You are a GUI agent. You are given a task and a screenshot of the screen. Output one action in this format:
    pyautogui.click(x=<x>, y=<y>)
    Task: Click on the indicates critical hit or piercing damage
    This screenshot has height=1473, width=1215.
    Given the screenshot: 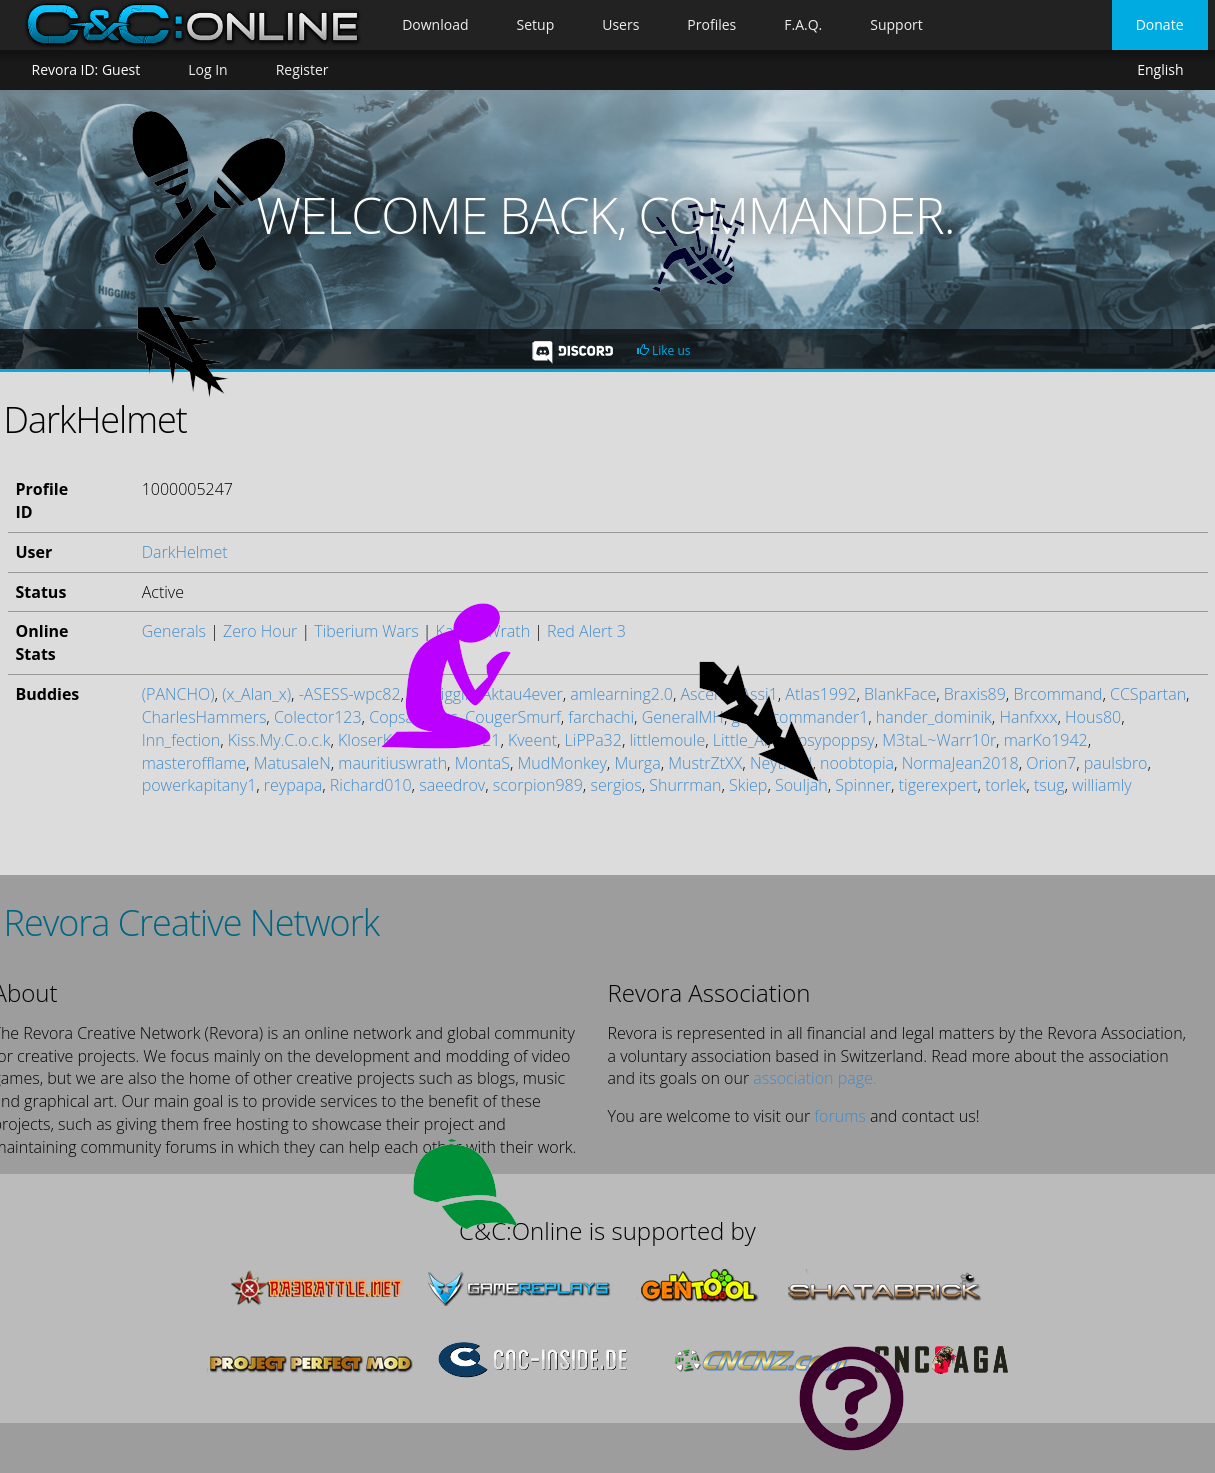 What is the action you would take?
    pyautogui.click(x=760, y=722)
    